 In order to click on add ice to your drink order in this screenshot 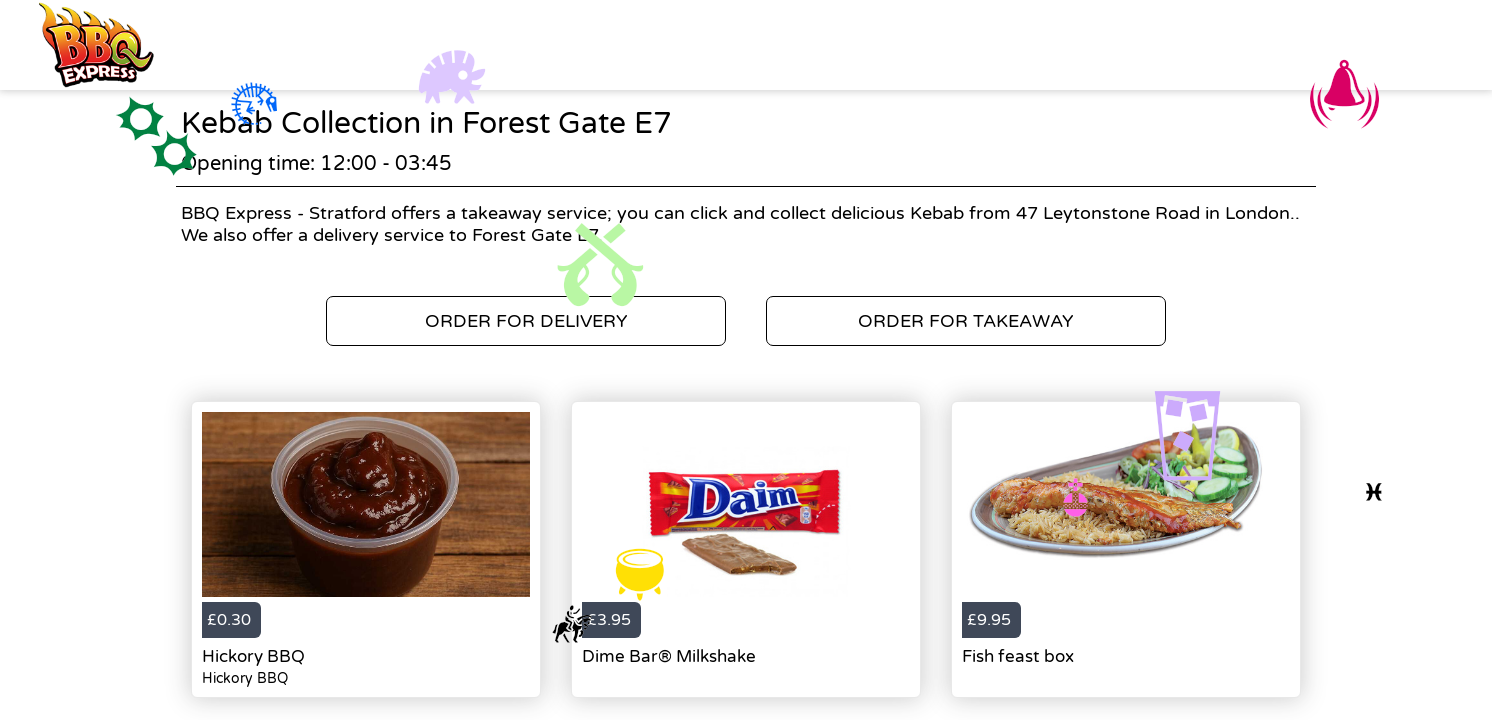, I will do `click(1187, 433)`.